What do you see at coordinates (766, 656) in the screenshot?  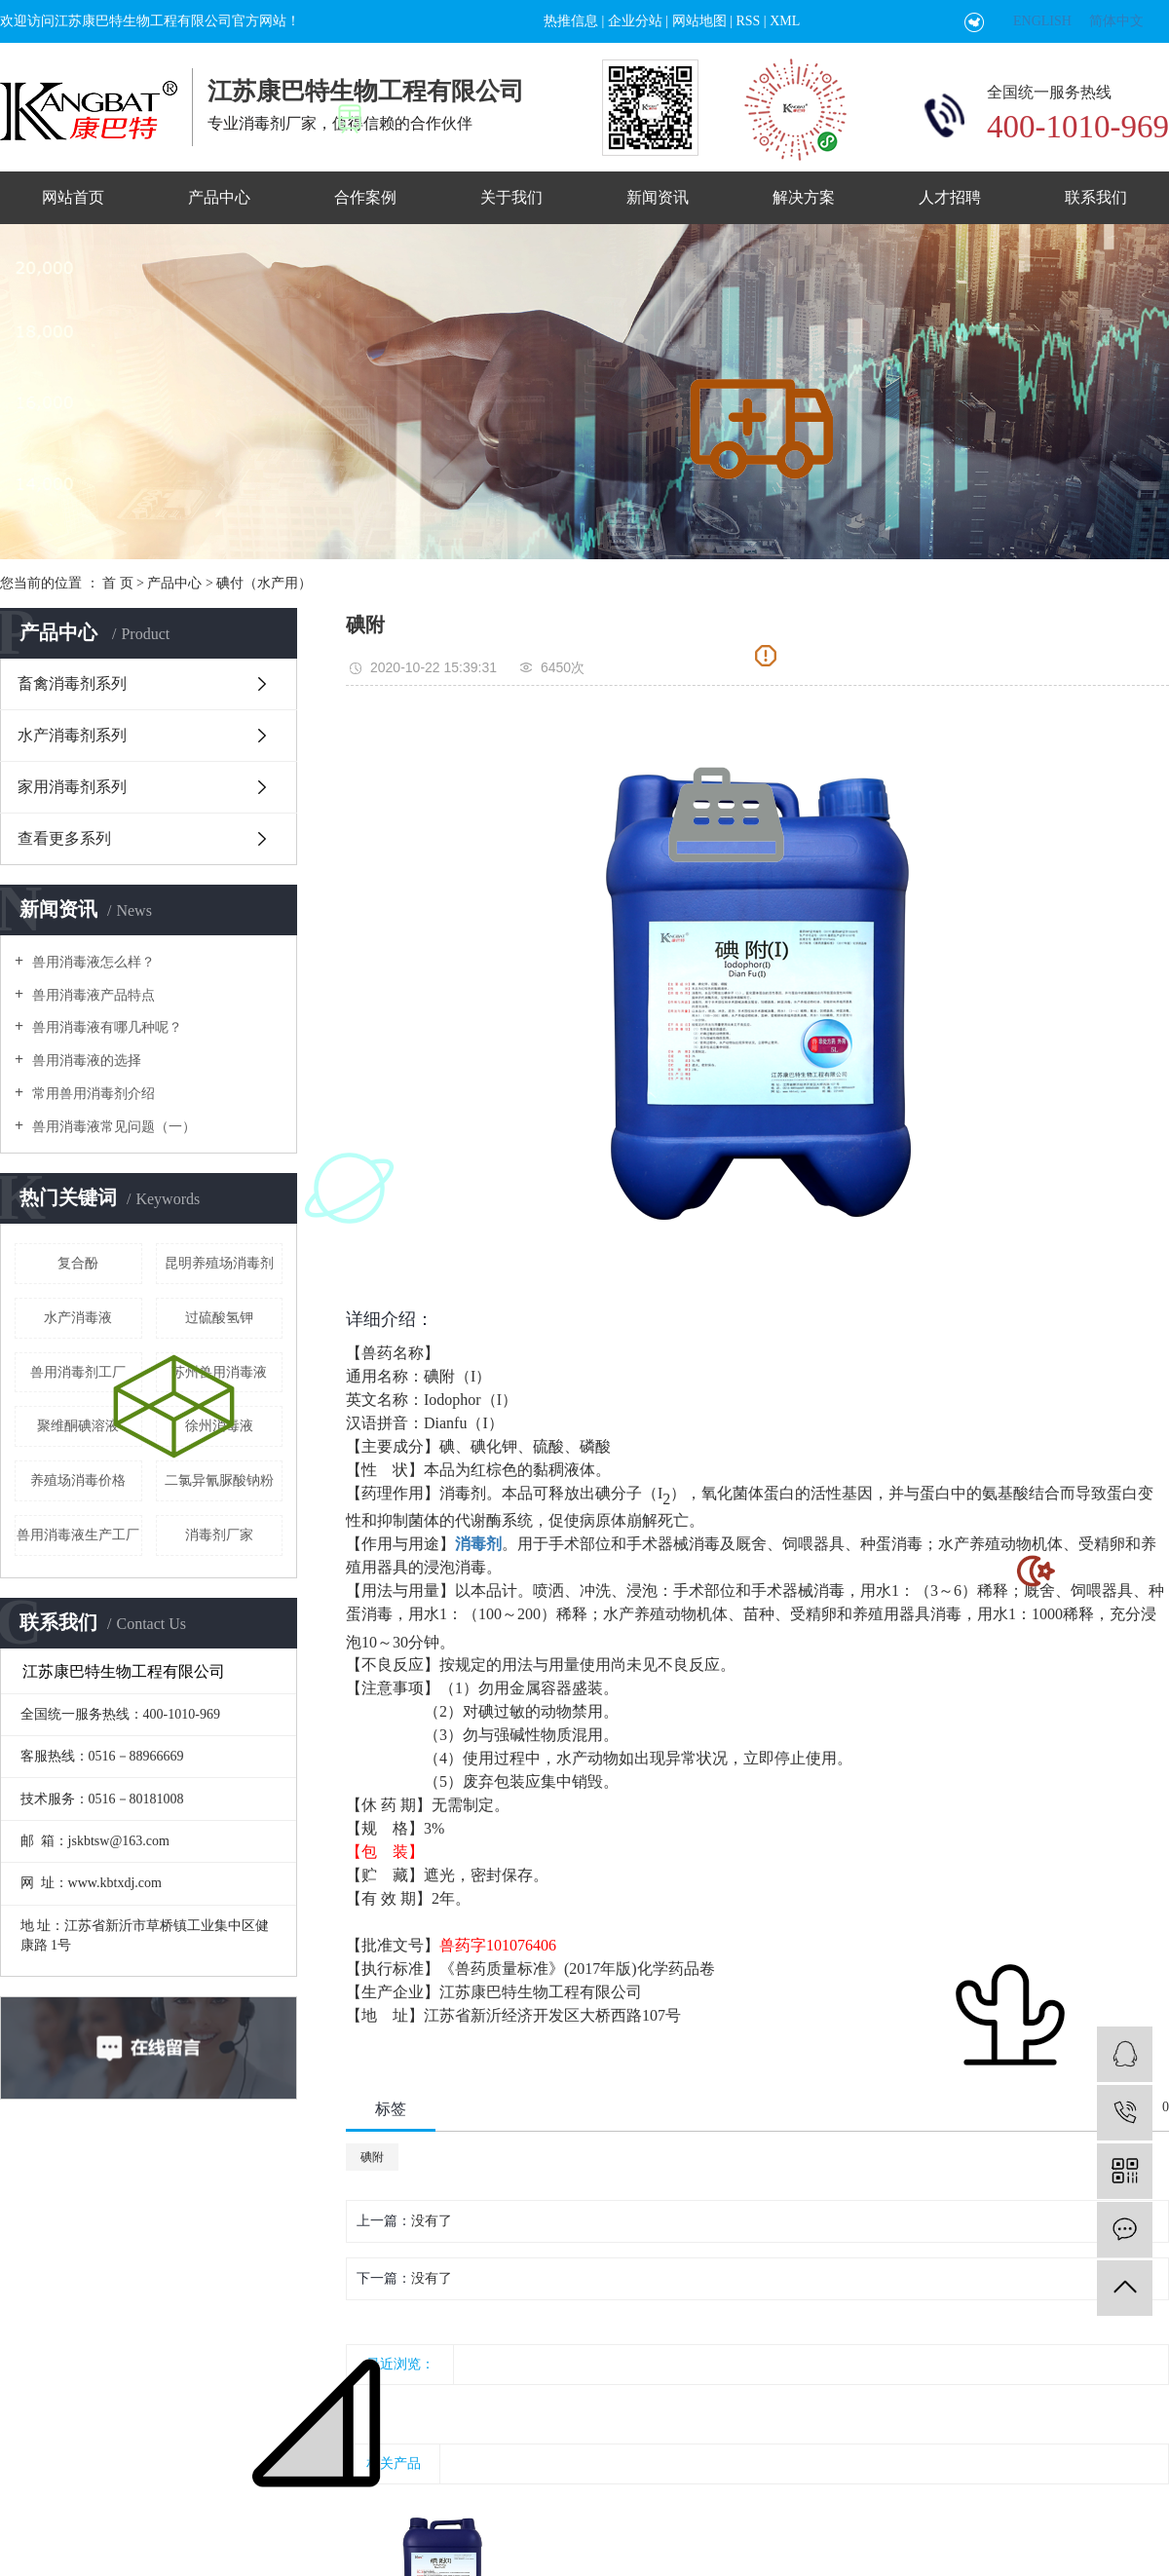 I see `indicates a warning or critical alert` at bounding box center [766, 656].